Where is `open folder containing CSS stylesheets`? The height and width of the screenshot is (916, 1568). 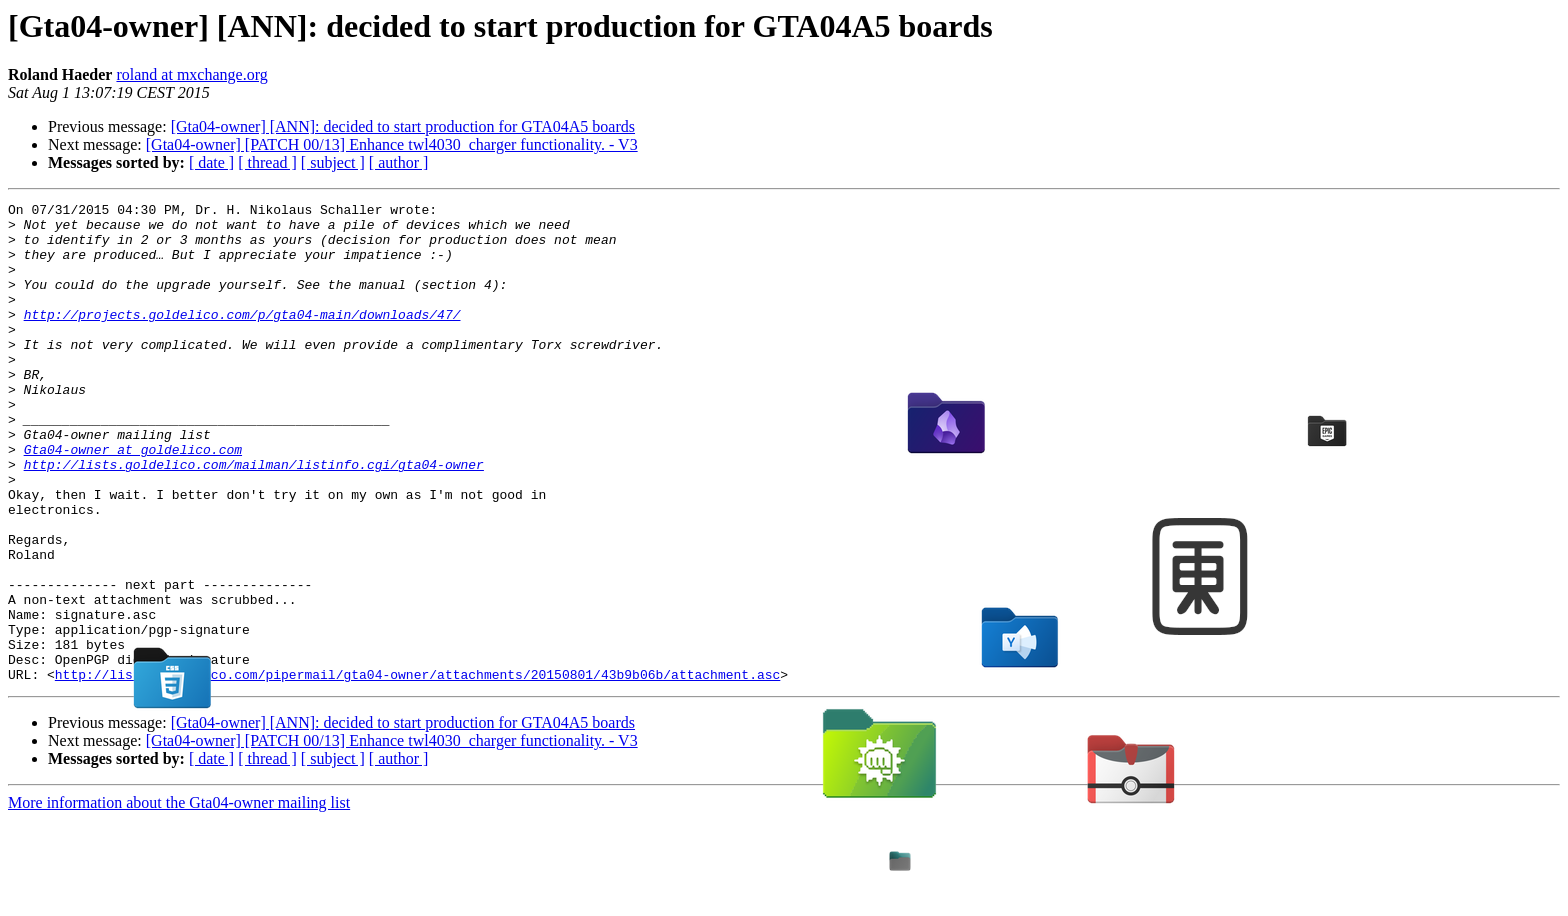
open folder containing CSS stylesheets is located at coordinates (172, 680).